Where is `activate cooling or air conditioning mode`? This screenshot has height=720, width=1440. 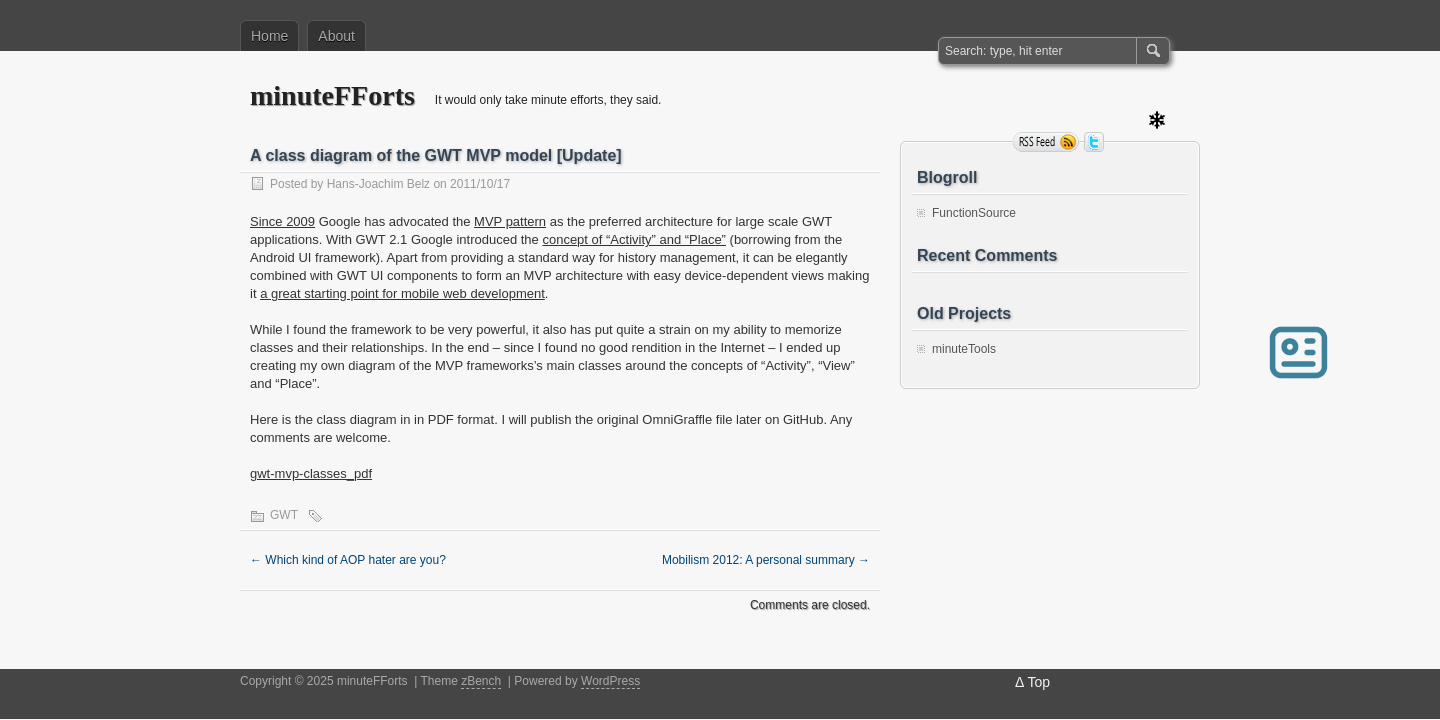
activate cooling or air conditioning mode is located at coordinates (1157, 120).